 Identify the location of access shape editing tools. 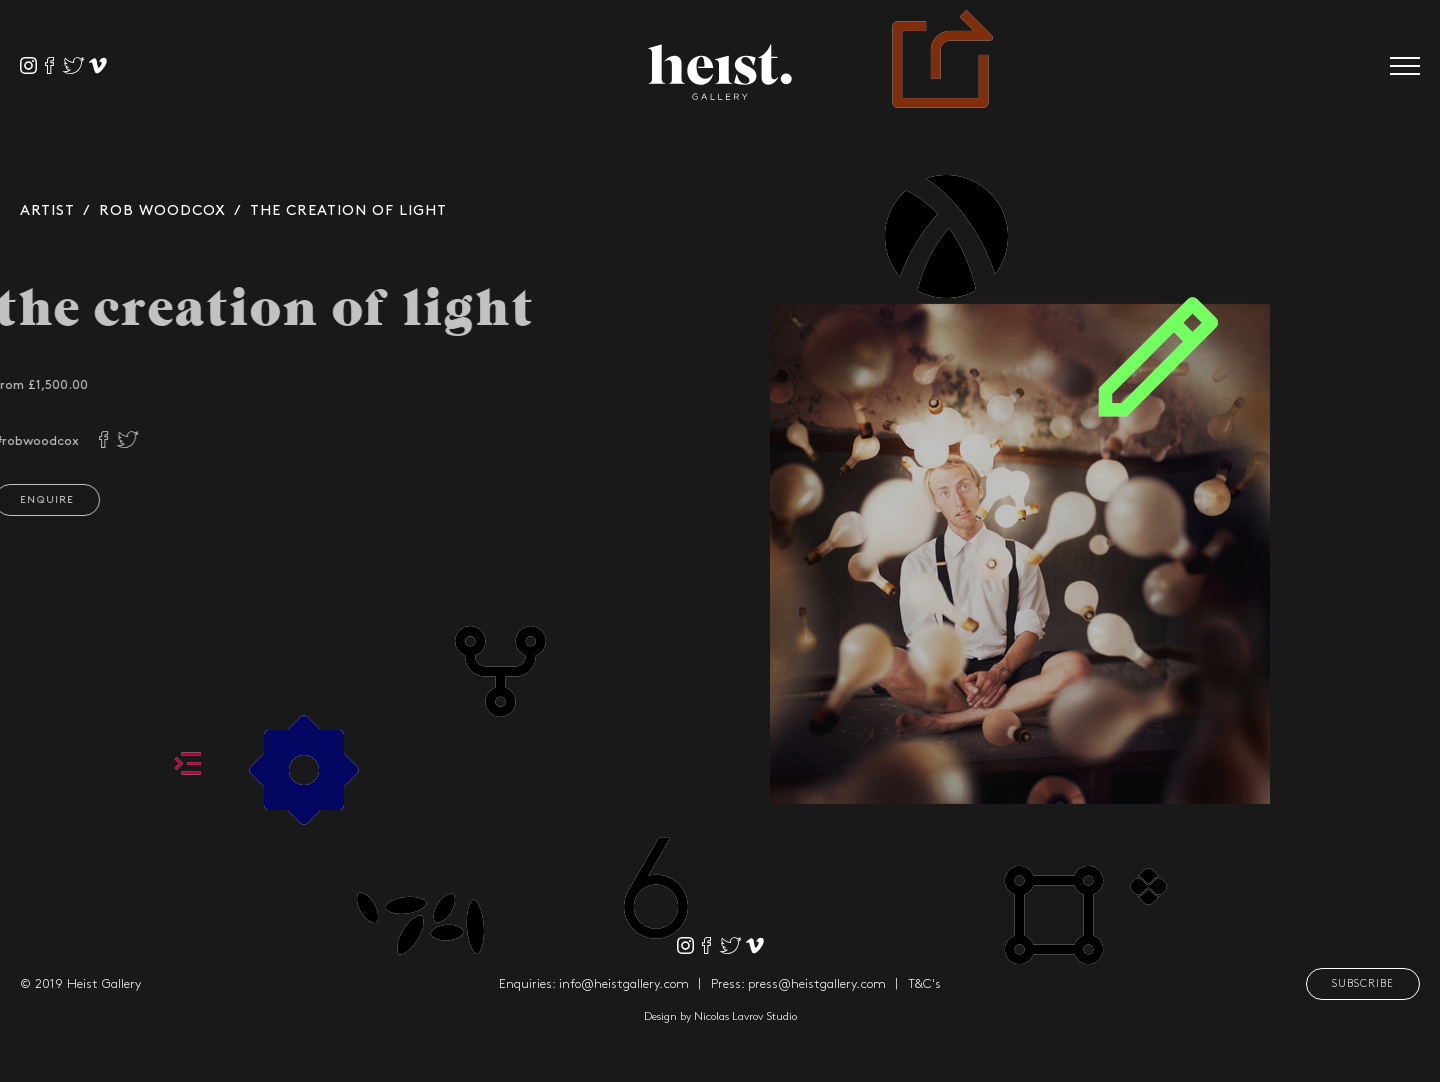
(1054, 915).